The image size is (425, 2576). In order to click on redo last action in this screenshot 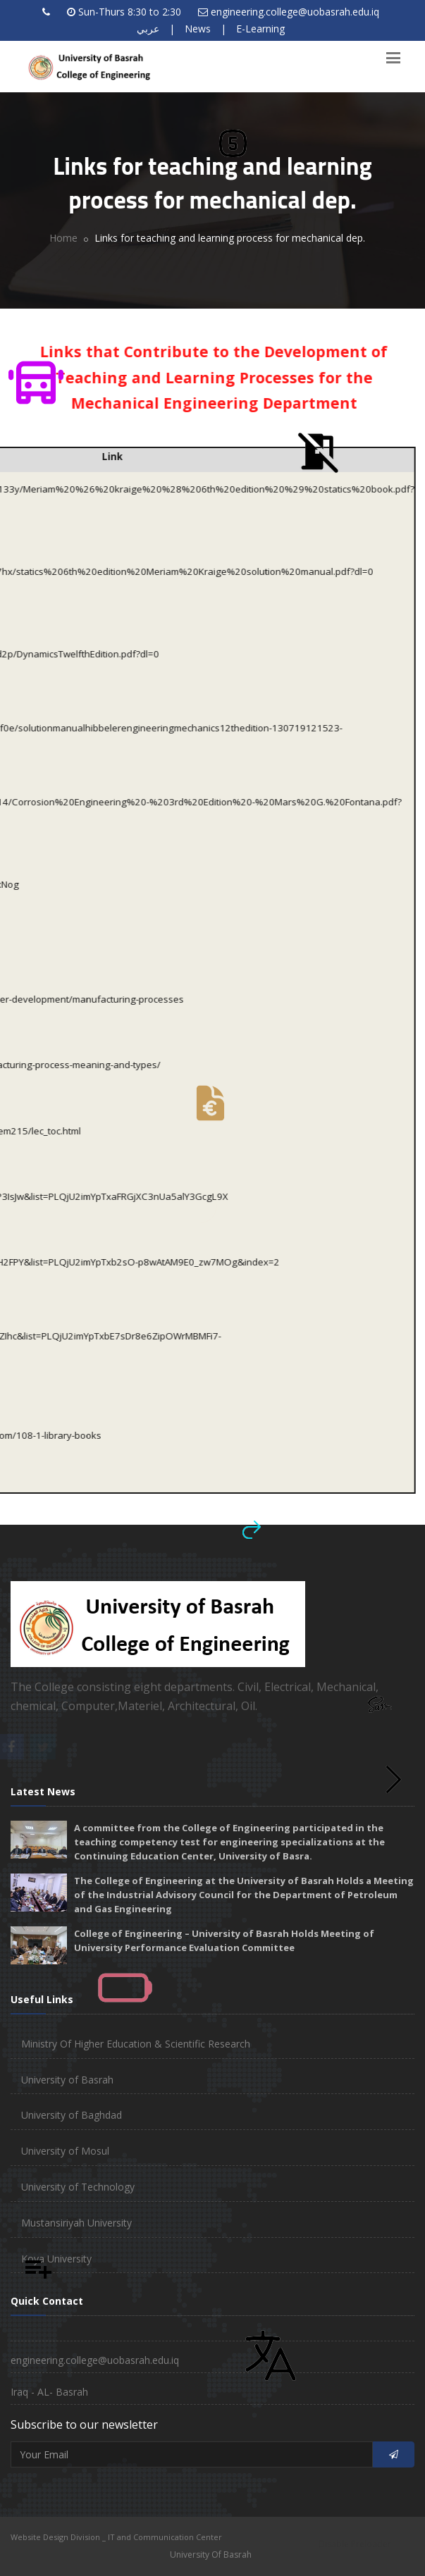, I will do `click(252, 1530)`.